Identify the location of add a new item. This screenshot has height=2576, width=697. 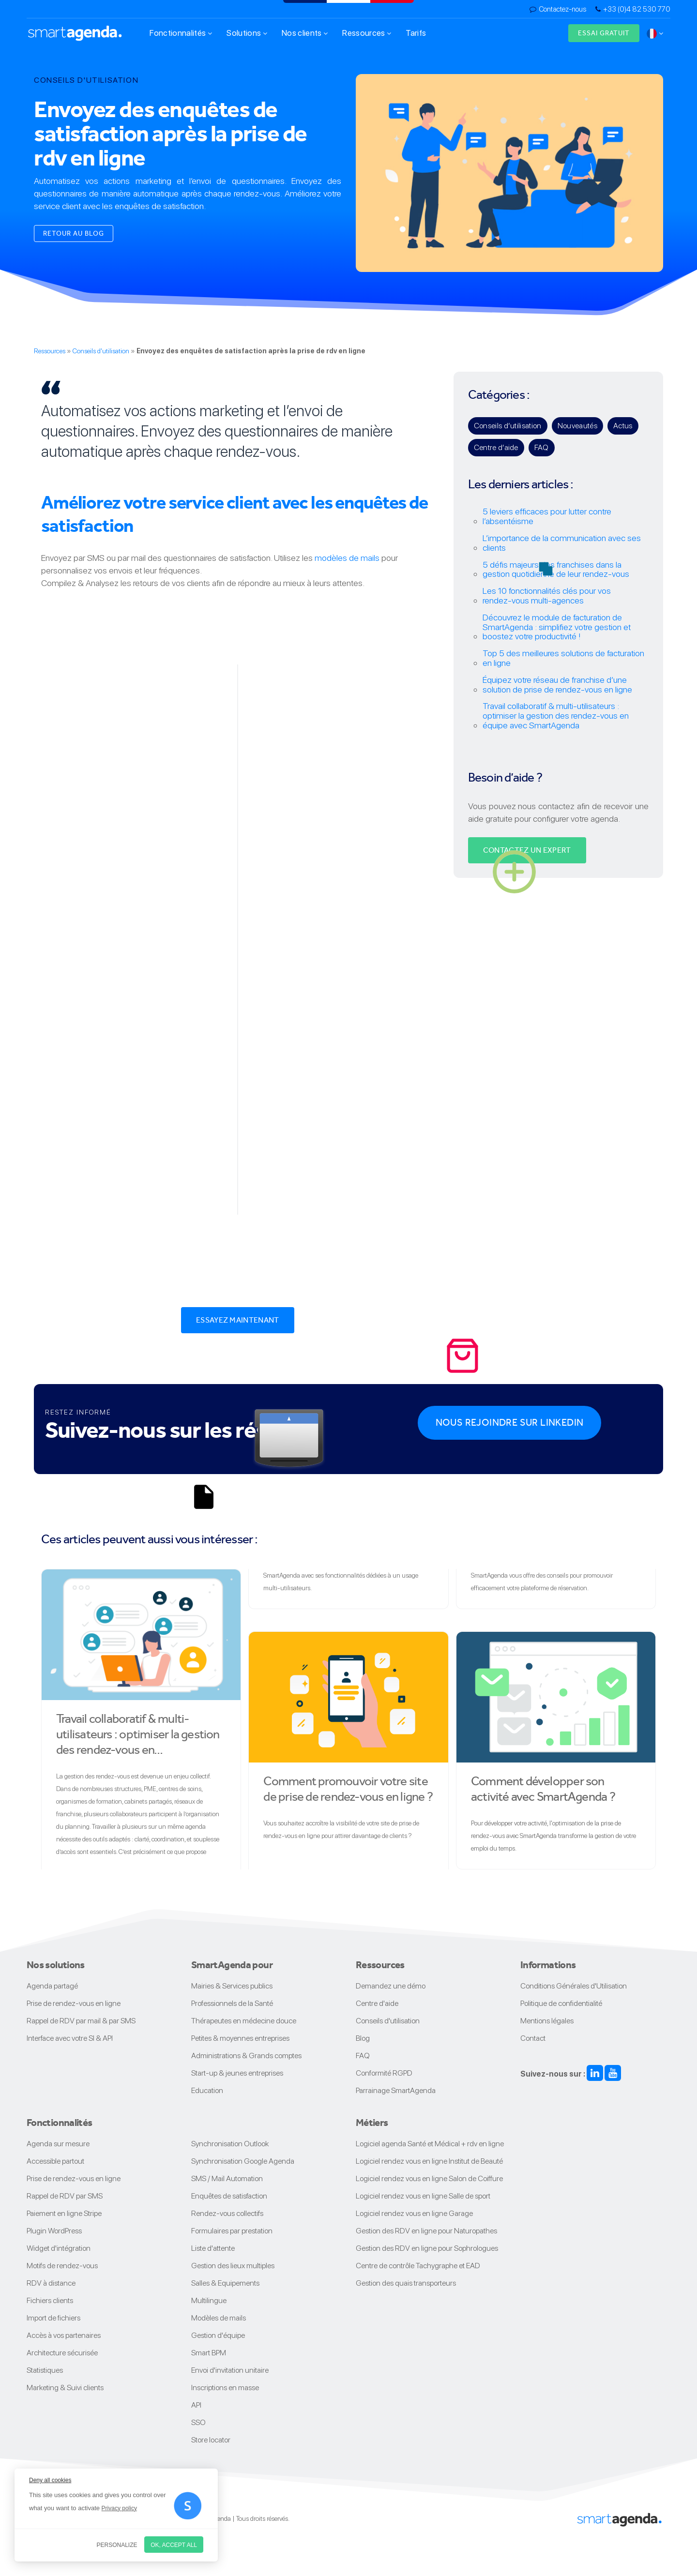
(514, 872).